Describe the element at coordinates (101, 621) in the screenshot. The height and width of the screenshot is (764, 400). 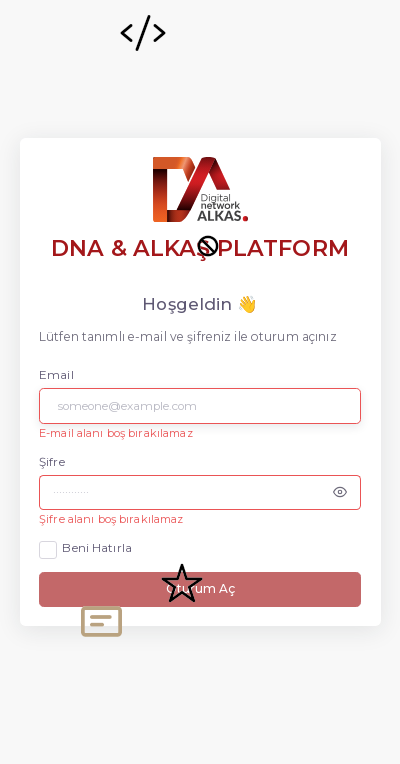
I see `create a new note or document` at that location.